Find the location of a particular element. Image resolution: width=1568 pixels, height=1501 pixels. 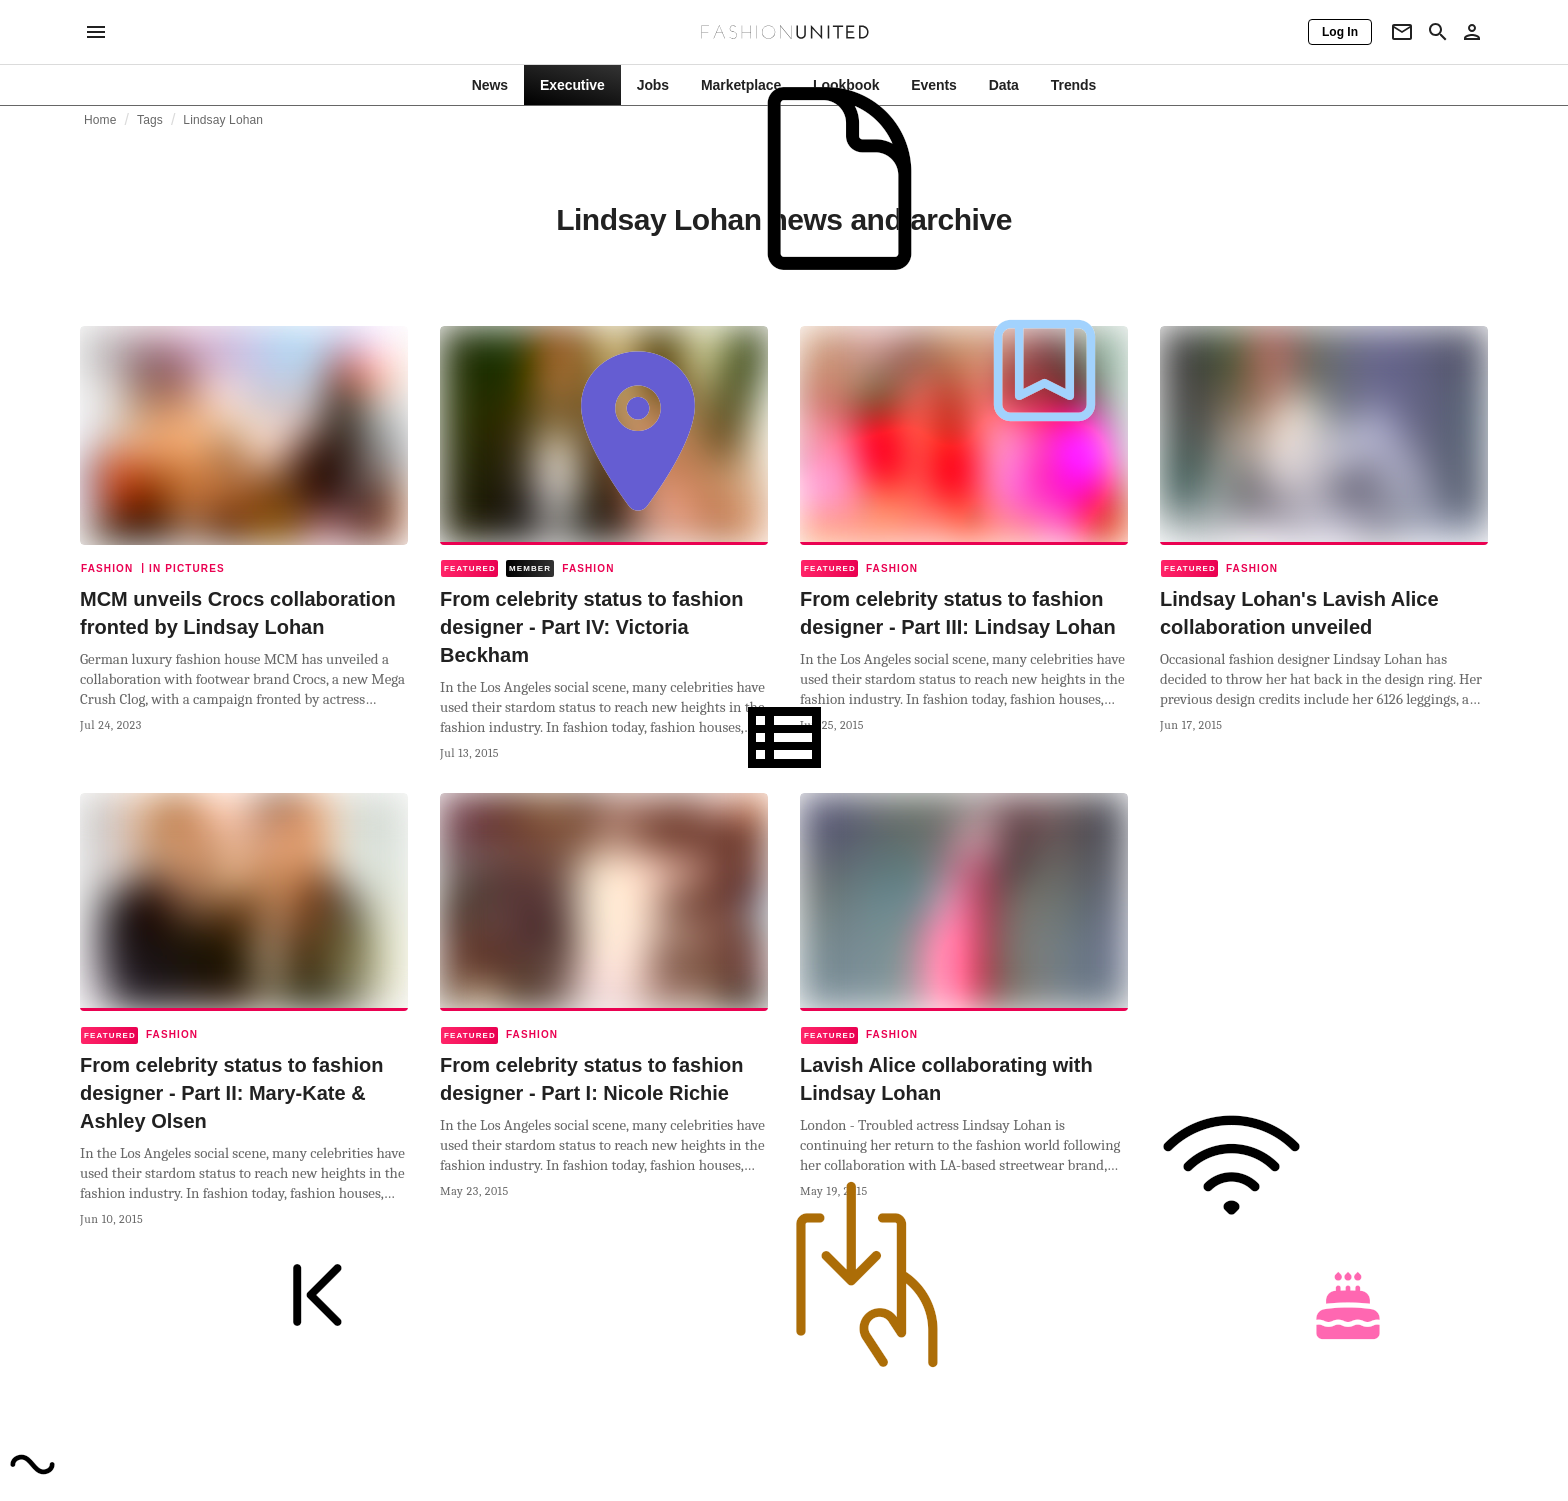

save this item to your bookmarks is located at coordinates (1044, 370).